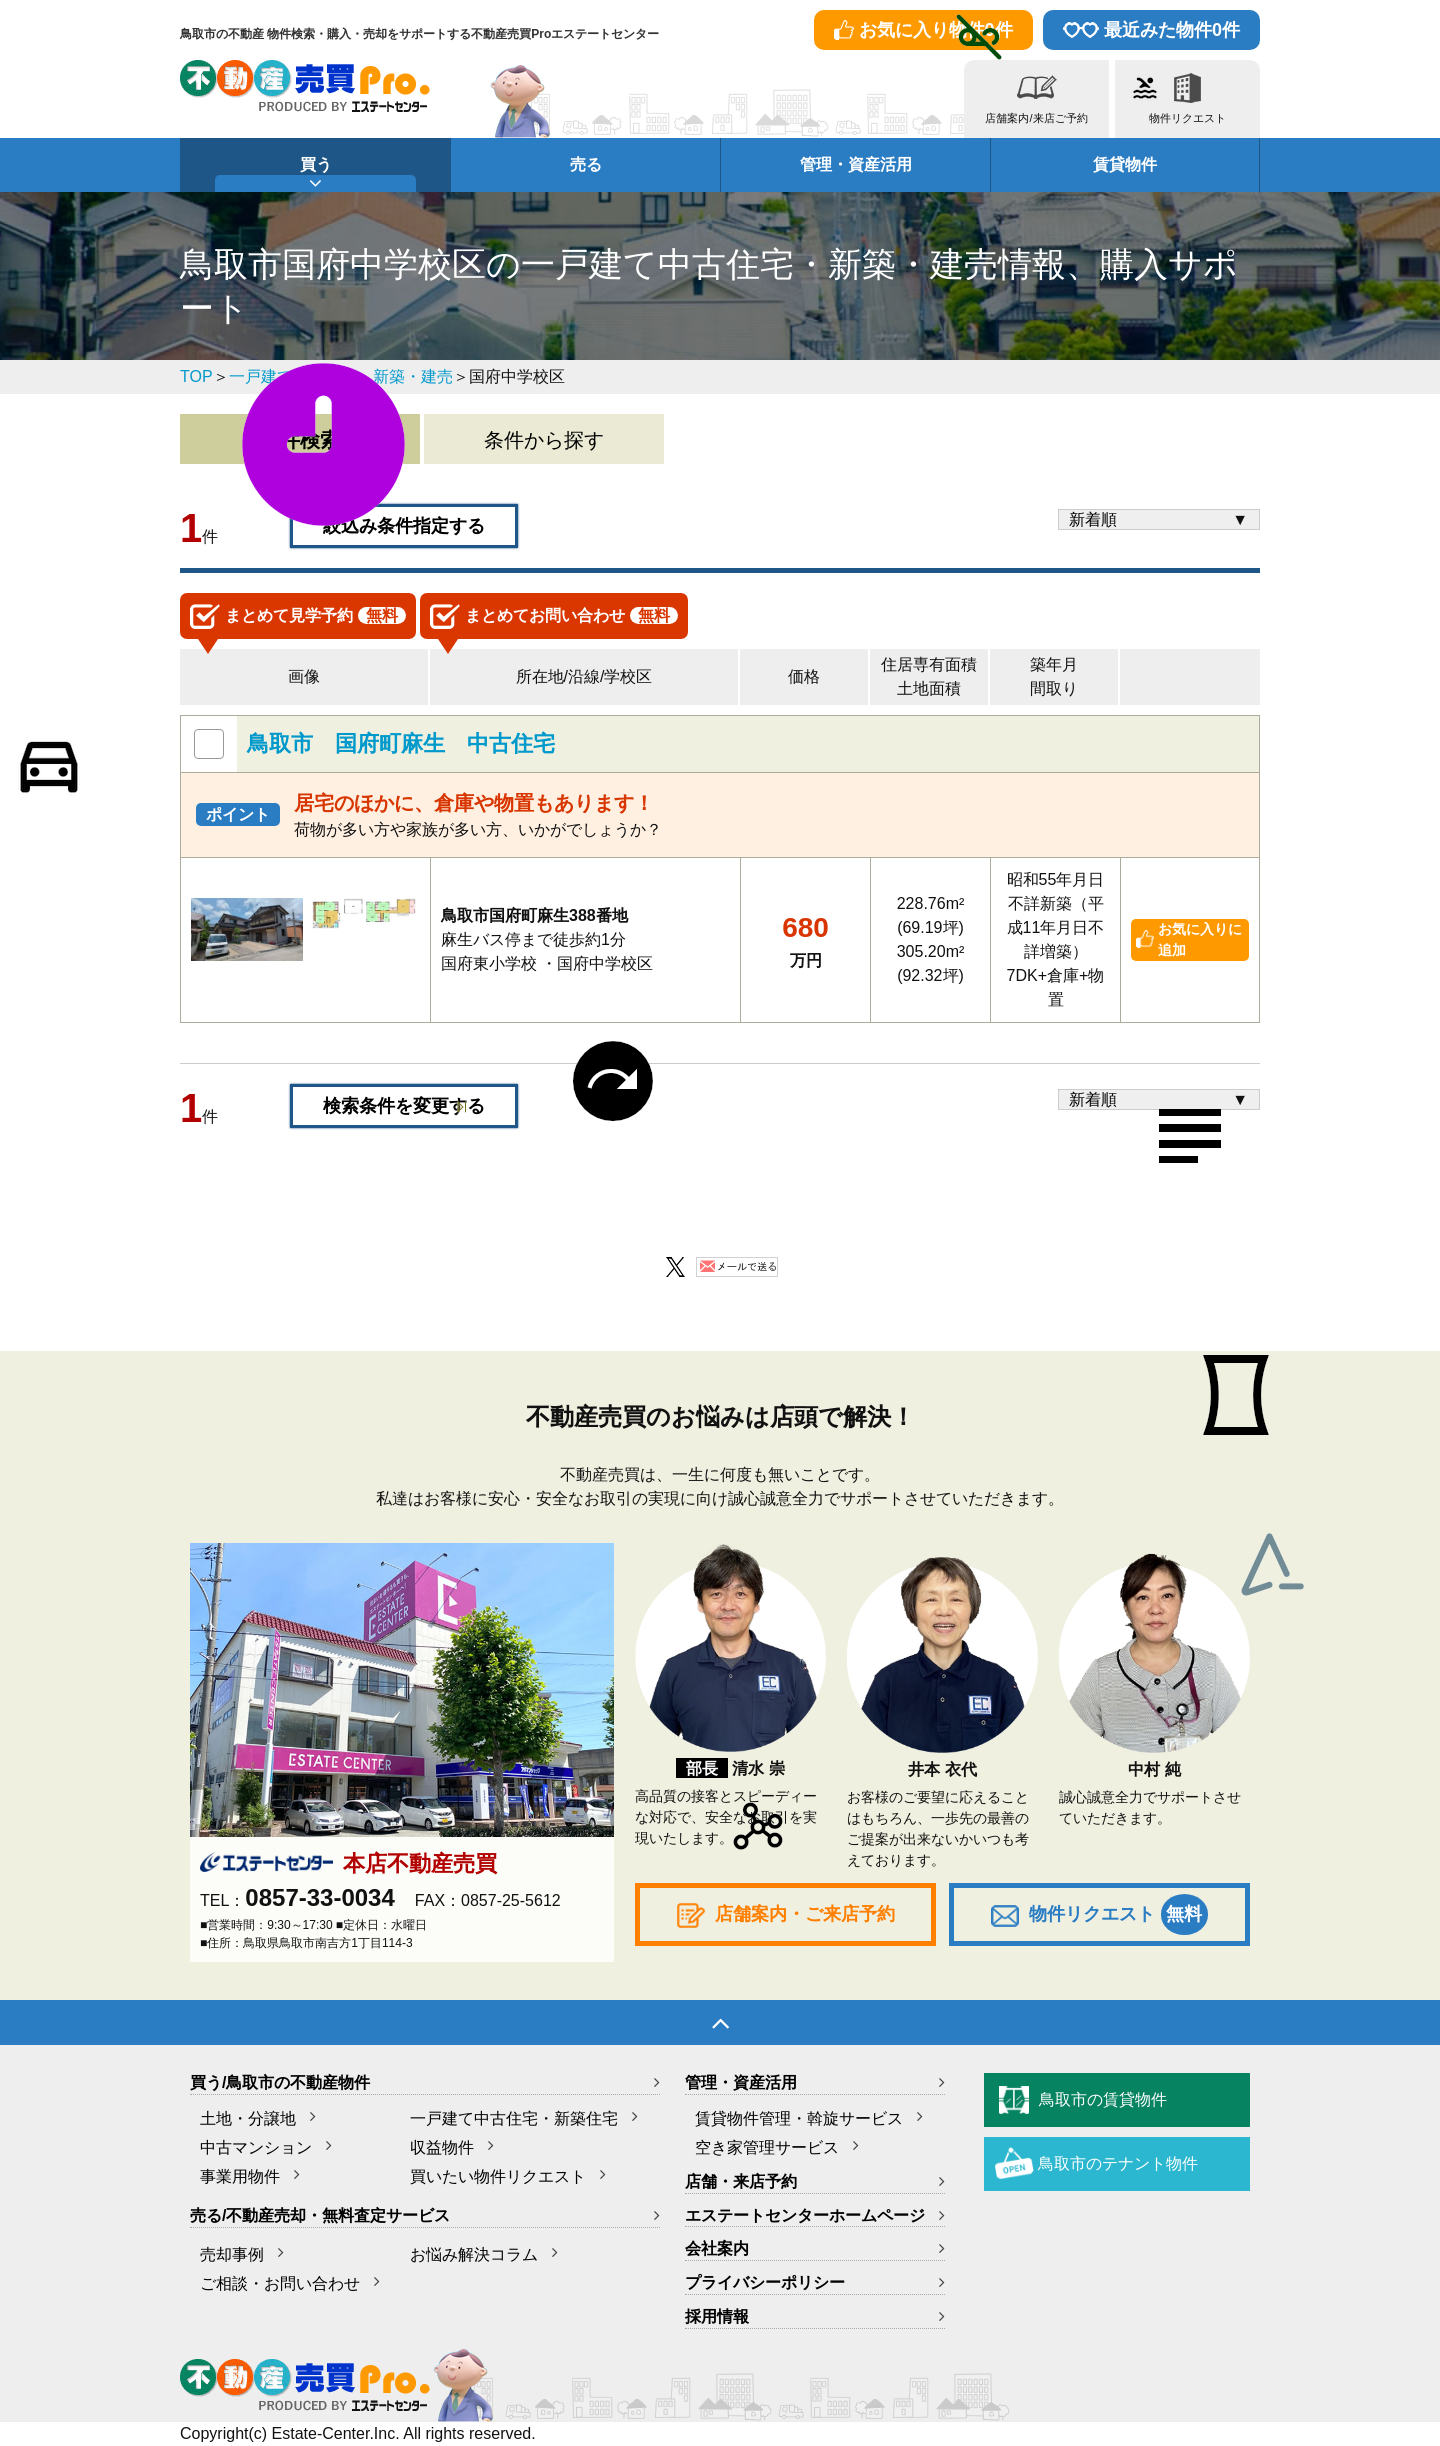 This screenshot has width=1440, height=2446. I want to click on indicates the current time is 9 o'clock, so click(323, 444).